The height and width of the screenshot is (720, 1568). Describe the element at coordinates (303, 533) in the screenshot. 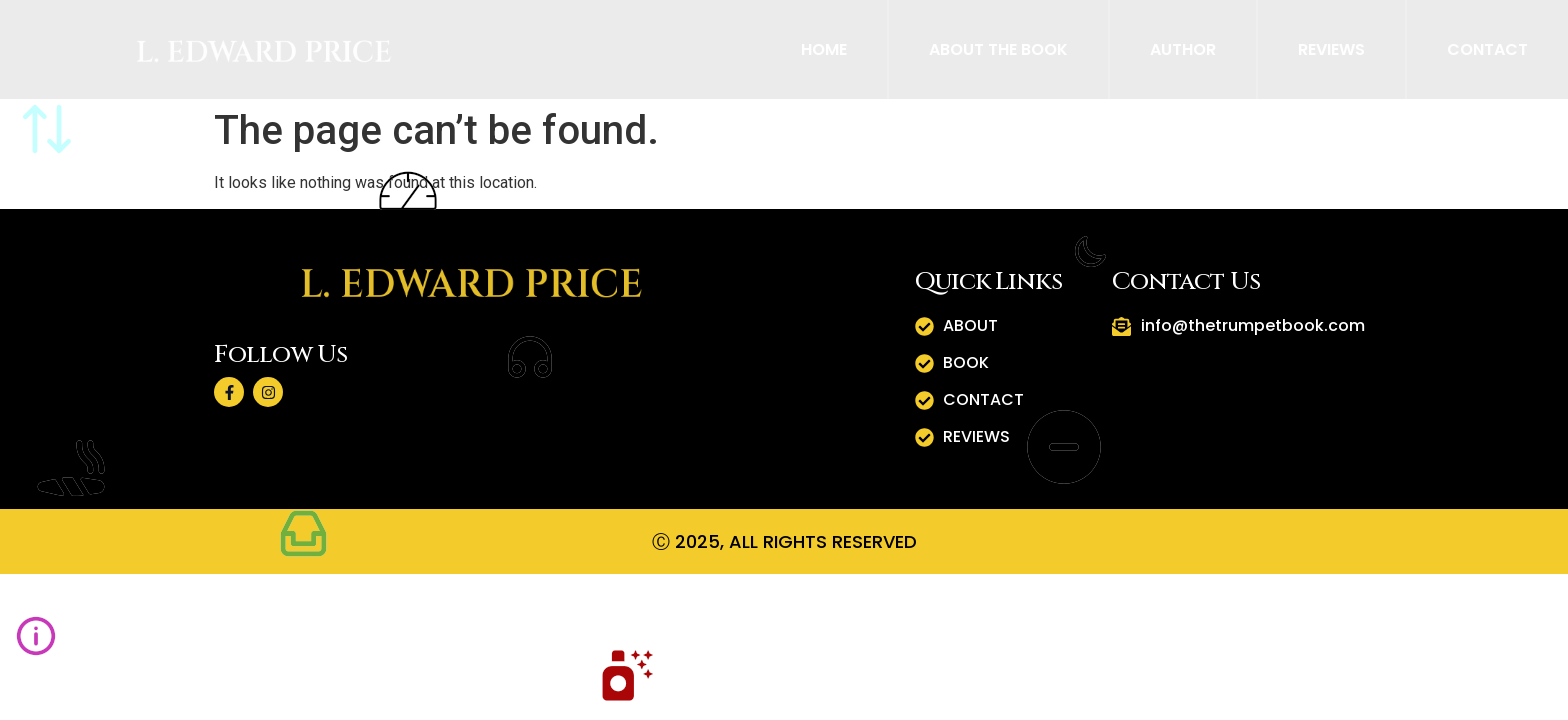

I see `view your inbox` at that location.